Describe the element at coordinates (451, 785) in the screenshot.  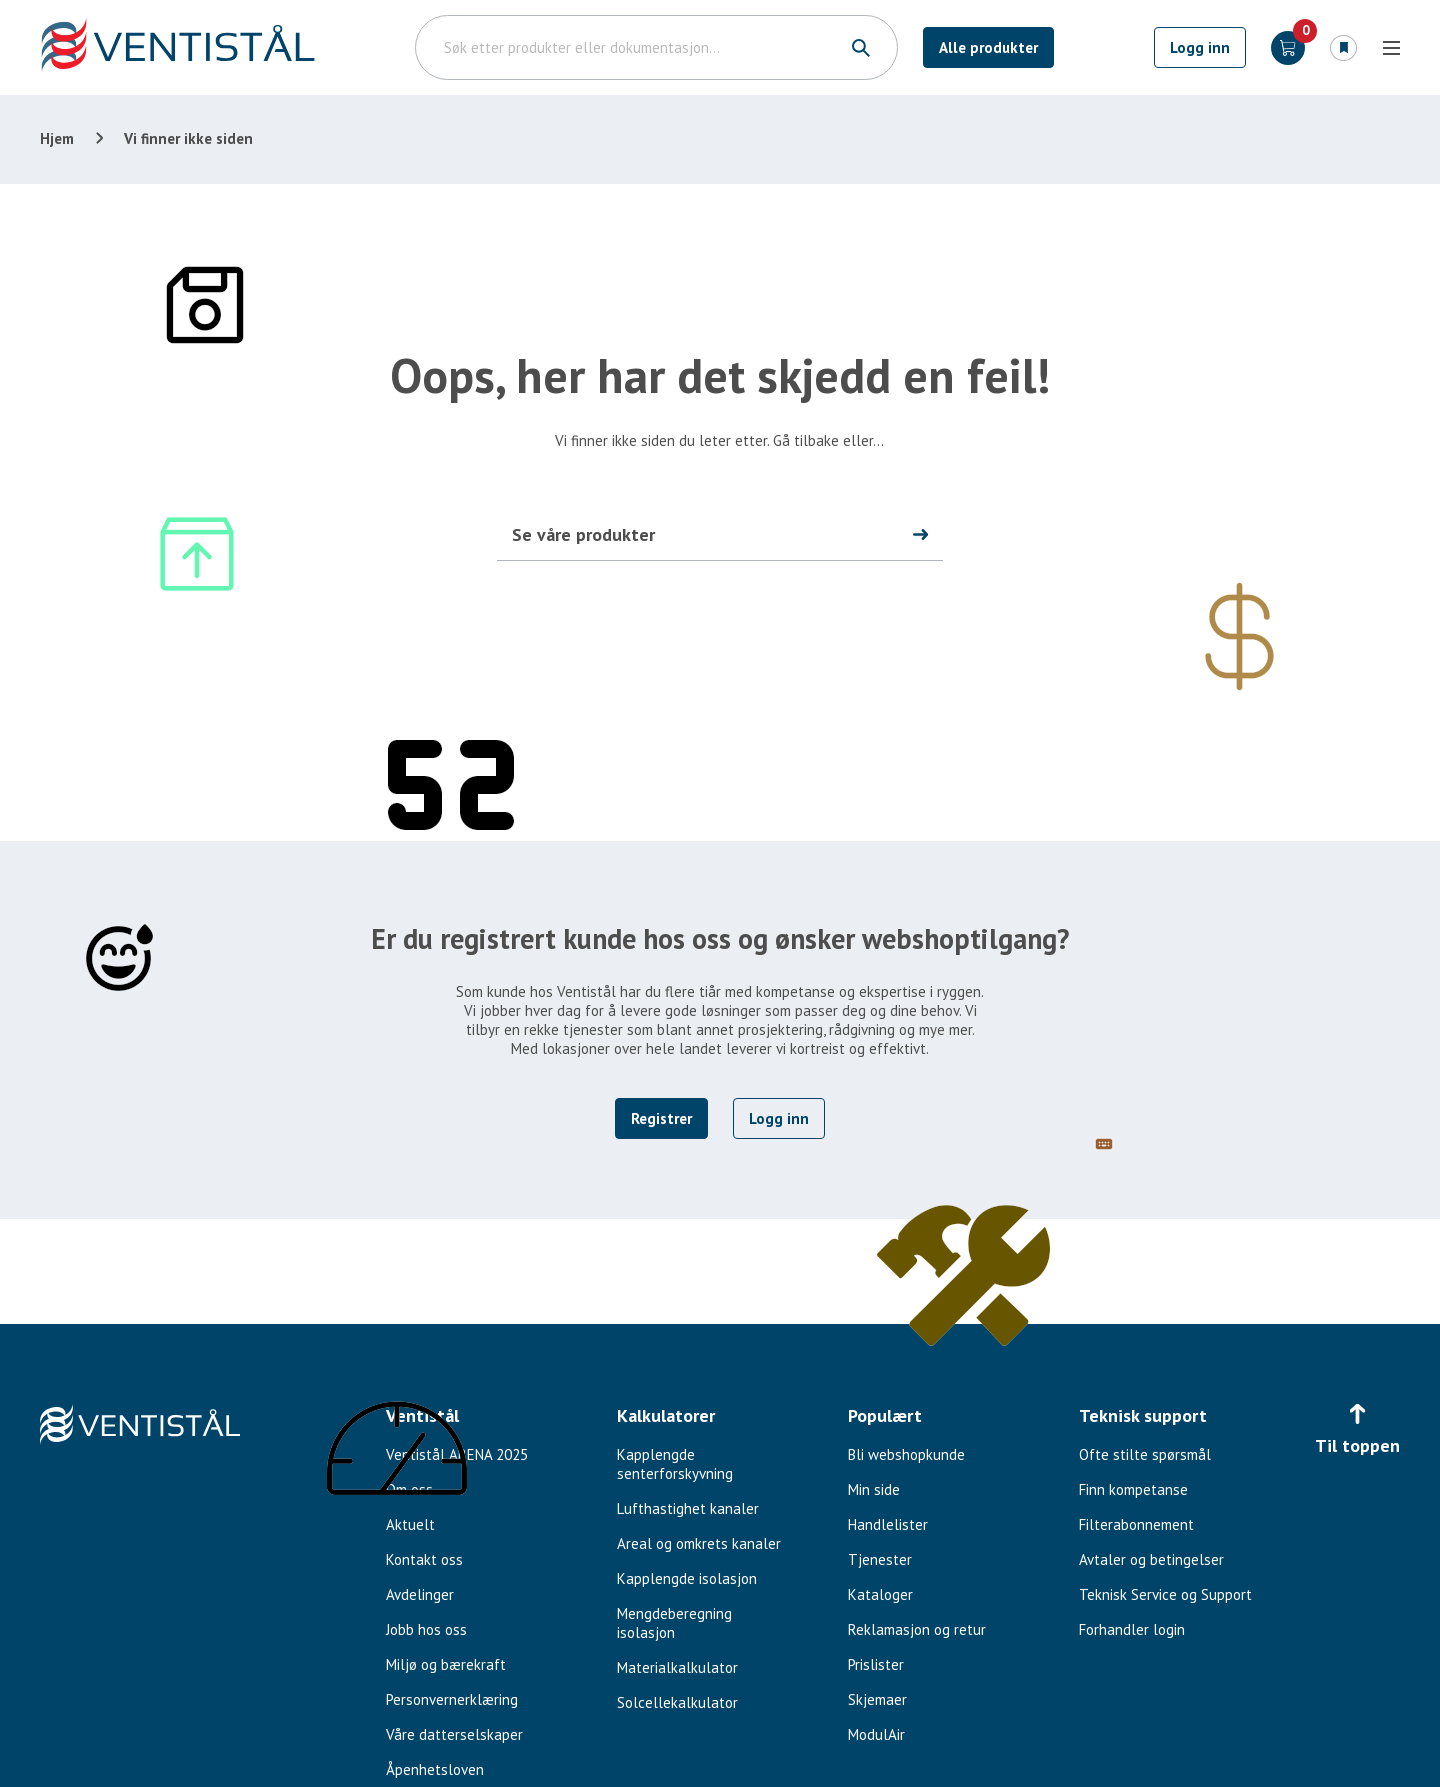
I see `indicates item number 52 in a list or sequence` at that location.